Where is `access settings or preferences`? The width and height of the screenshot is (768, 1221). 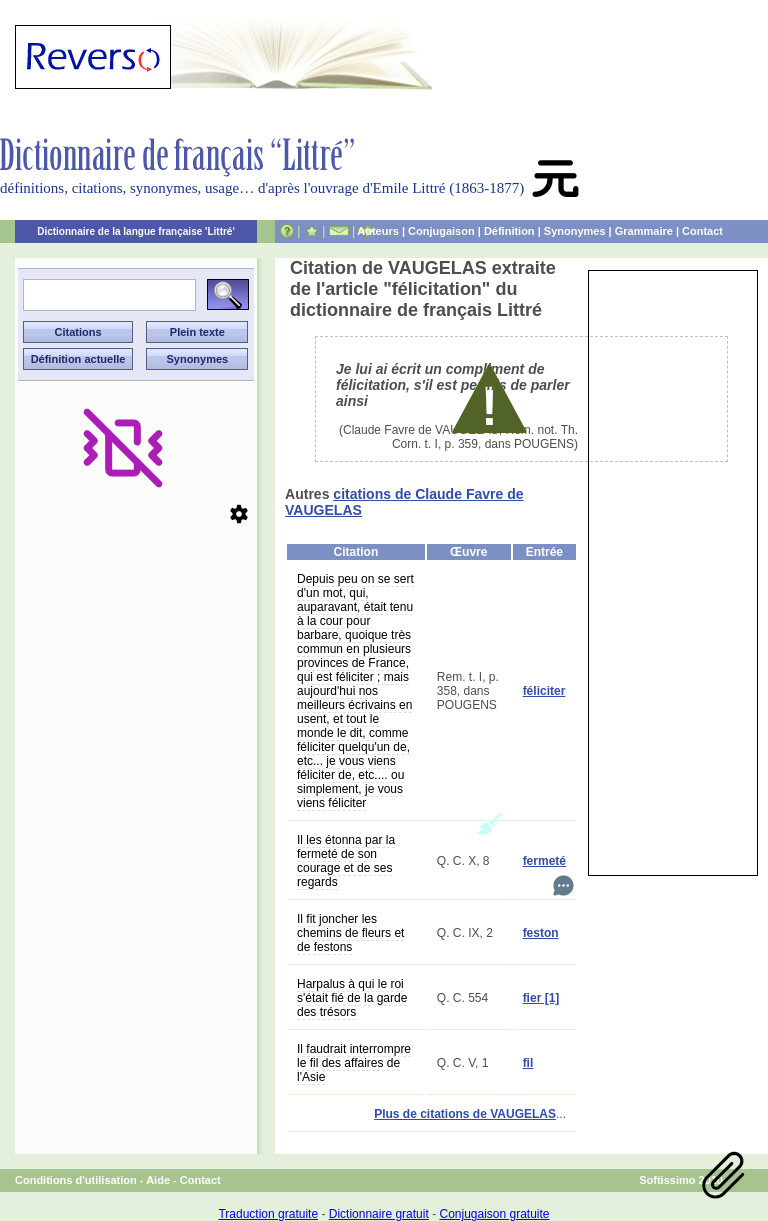 access settings or preferences is located at coordinates (239, 514).